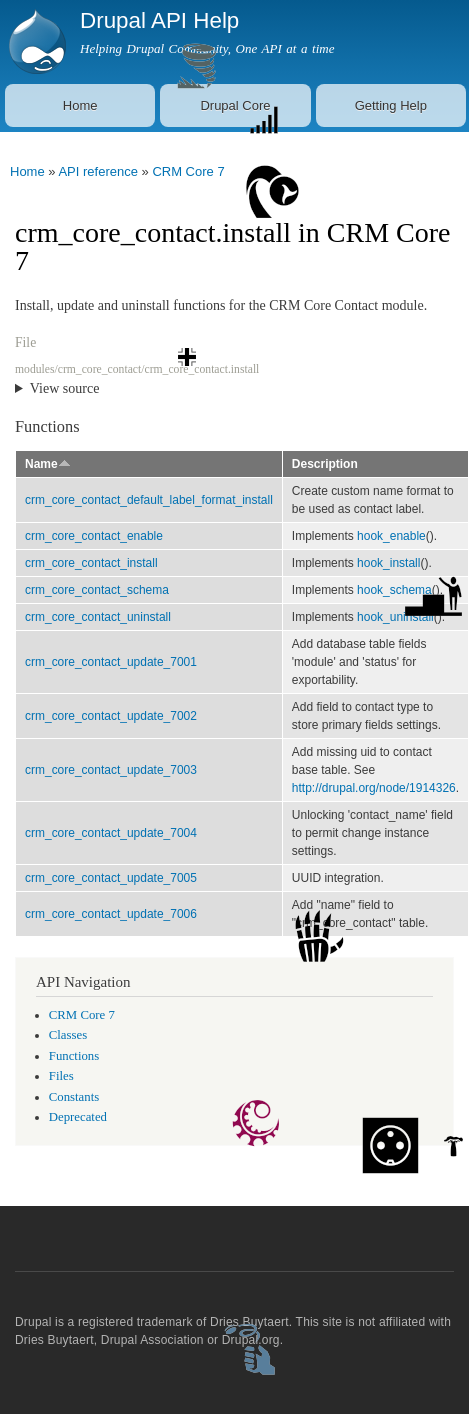 The image size is (469, 1414). I want to click on indicates third place ranking or bronze medal status, so click(433, 587).